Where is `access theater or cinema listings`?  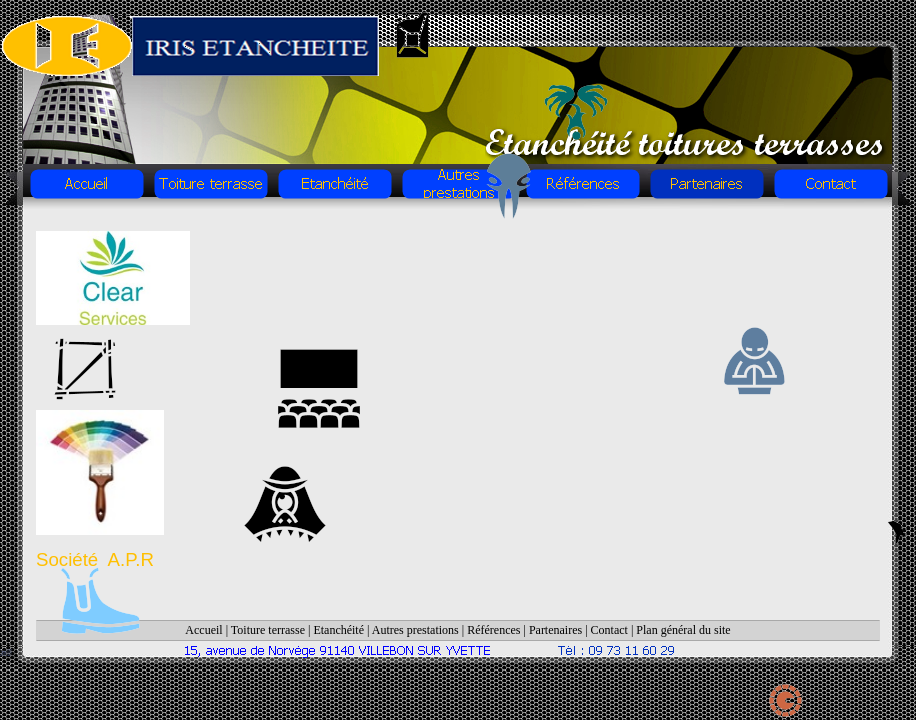 access theater or cinema listings is located at coordinates (319, 388).